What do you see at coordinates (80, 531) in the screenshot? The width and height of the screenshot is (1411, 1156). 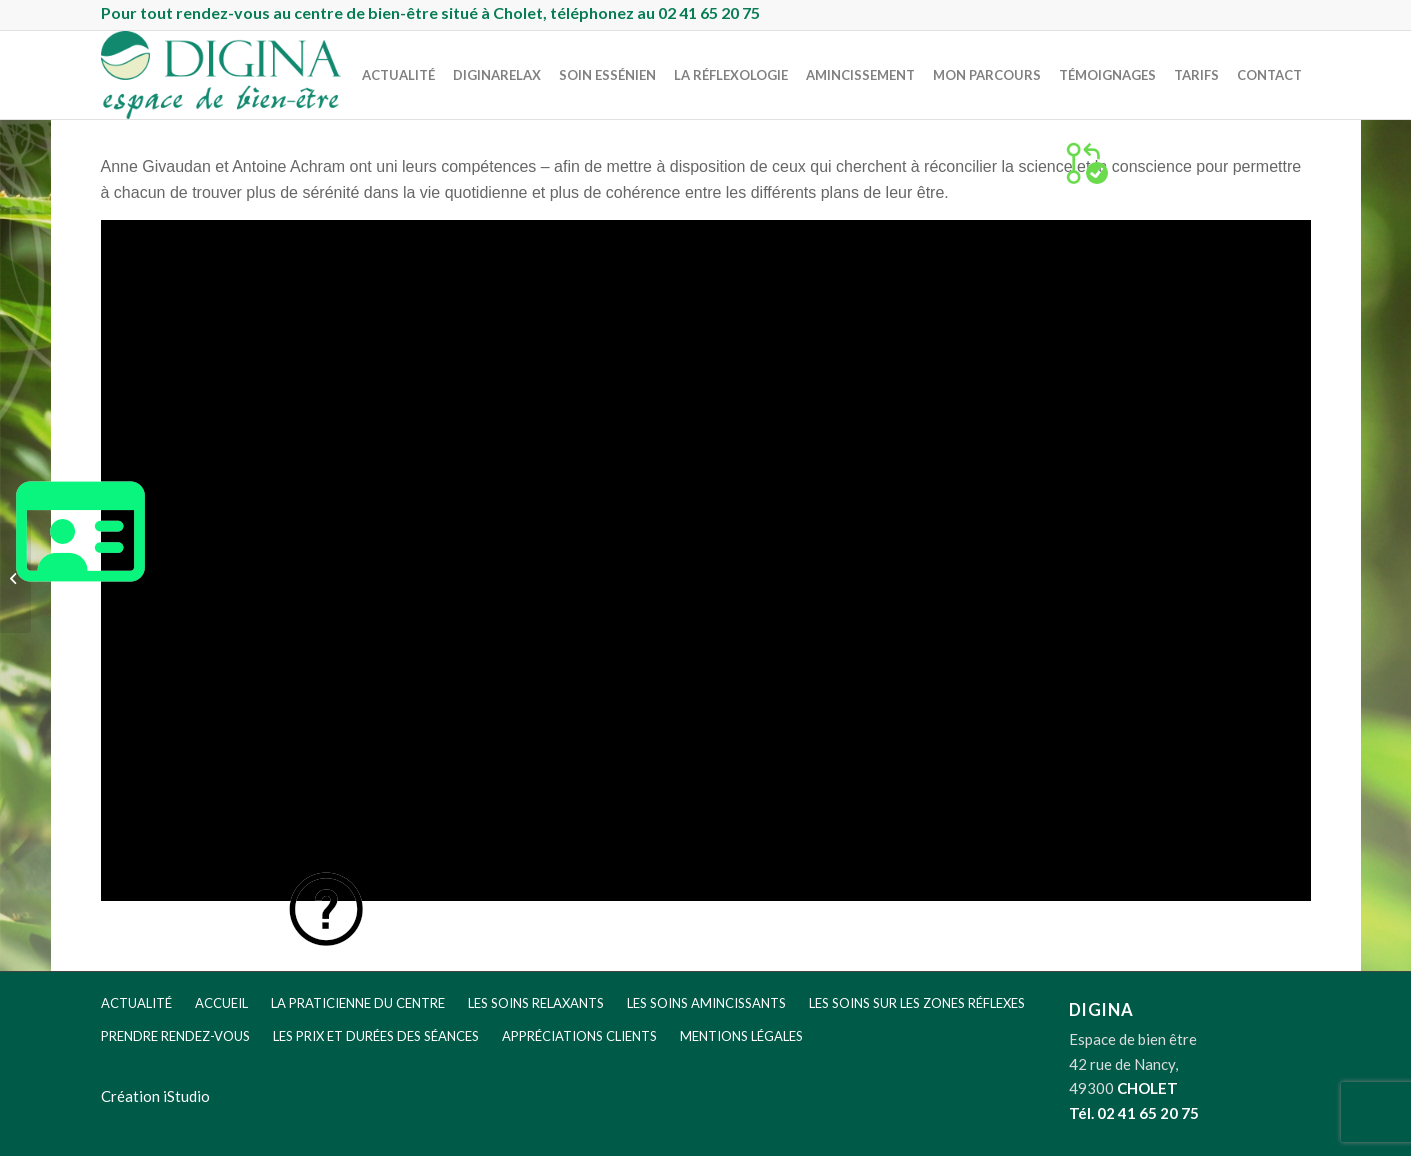 I see `view or manage your driver's license` at bounding box center [80, 531].